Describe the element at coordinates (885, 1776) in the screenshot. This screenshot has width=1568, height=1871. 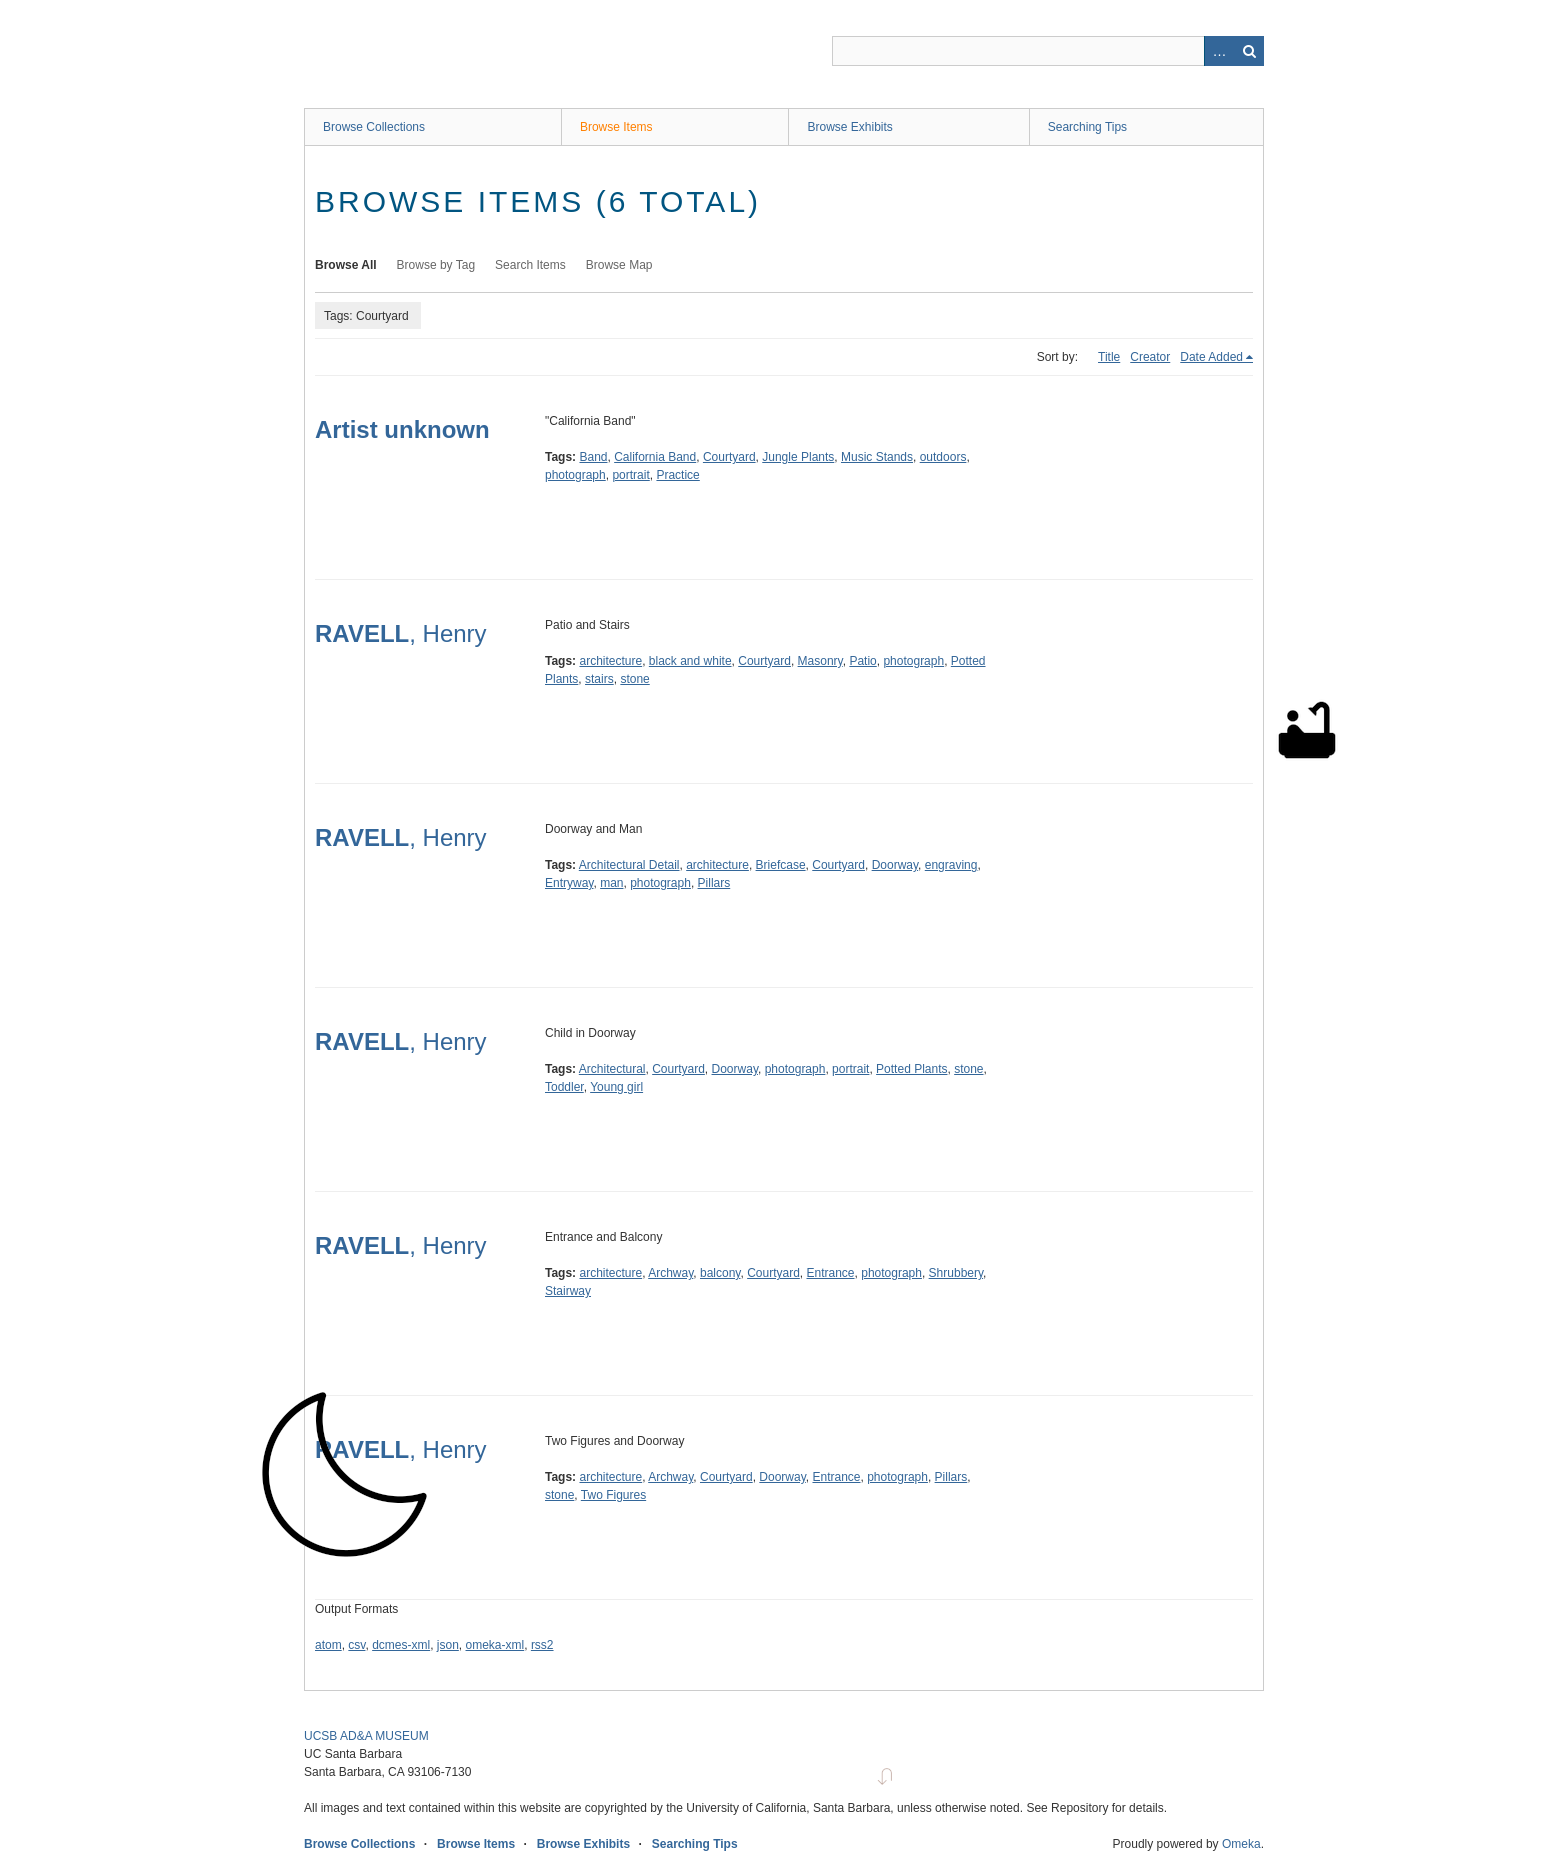
I see `undo or reverse last action` at that location.